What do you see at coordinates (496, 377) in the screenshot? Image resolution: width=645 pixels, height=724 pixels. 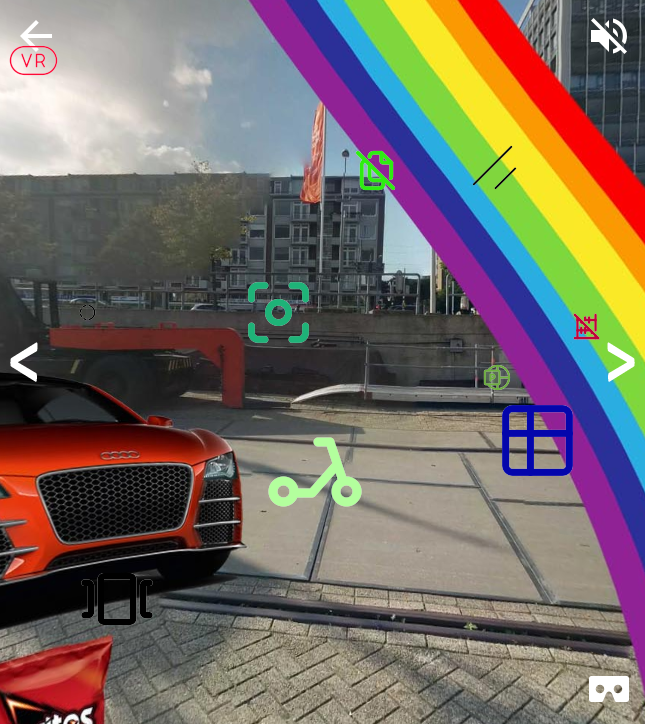 I see `open Microsoft PowerPoint` at bounding box center [496, 377].